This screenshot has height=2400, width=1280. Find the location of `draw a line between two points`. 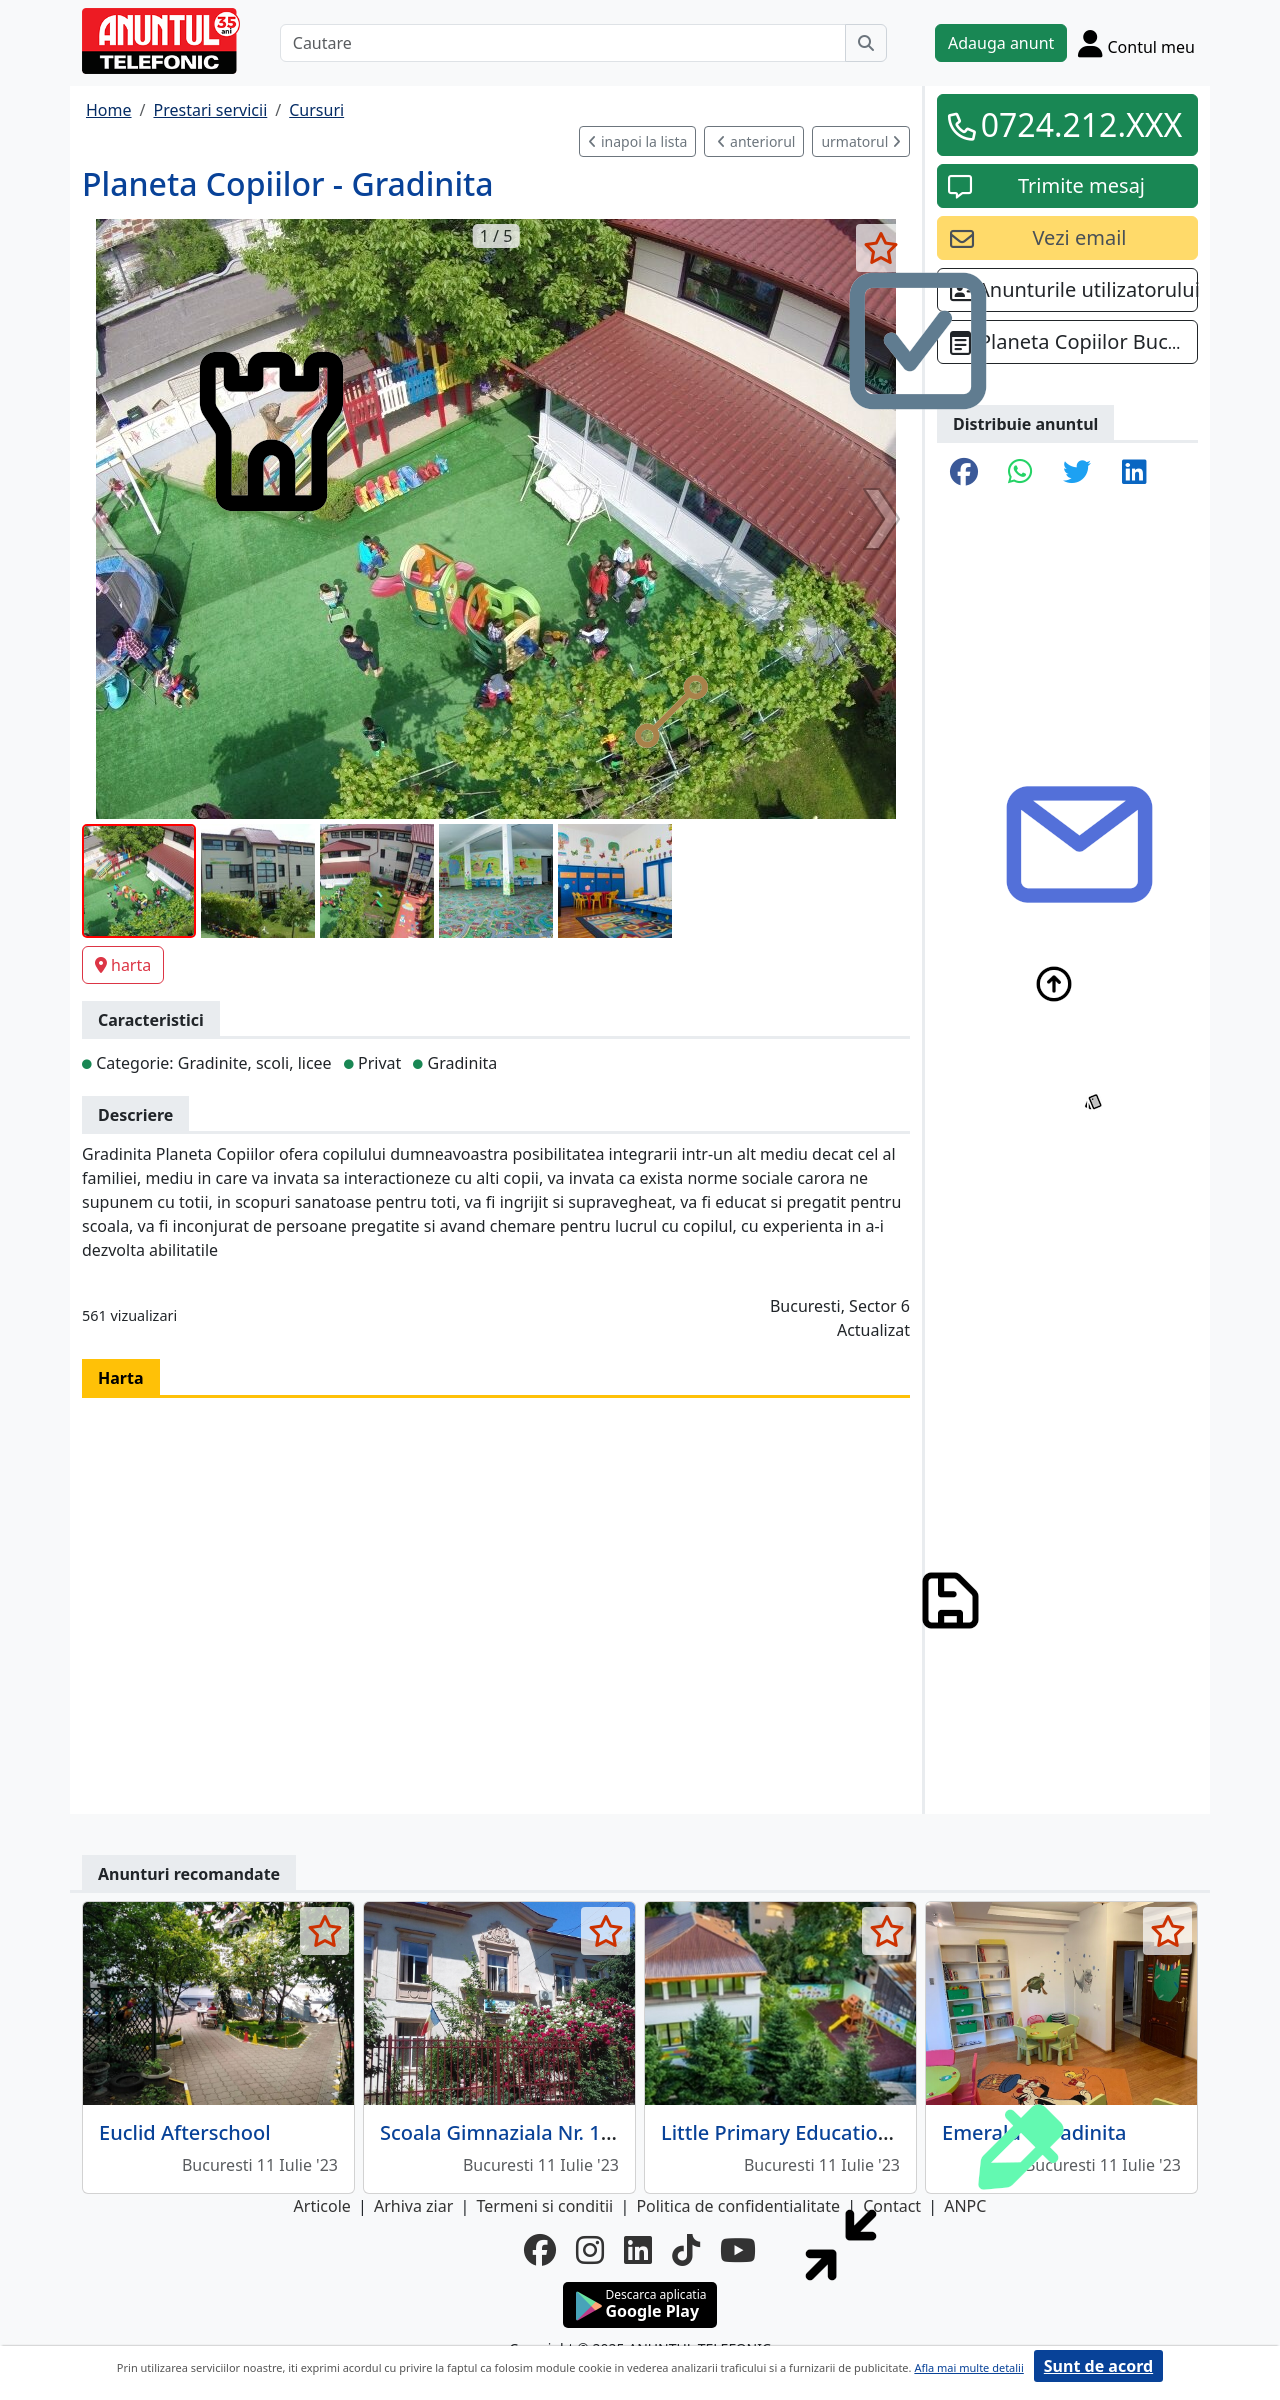

draw a line between two points is located at coordinates (671, 711).